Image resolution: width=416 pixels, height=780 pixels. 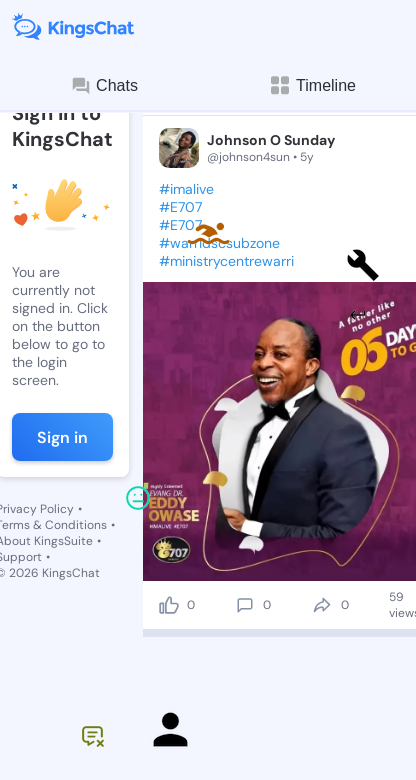 I want to click on submit or confirm text input, so click(x=358, y=315).